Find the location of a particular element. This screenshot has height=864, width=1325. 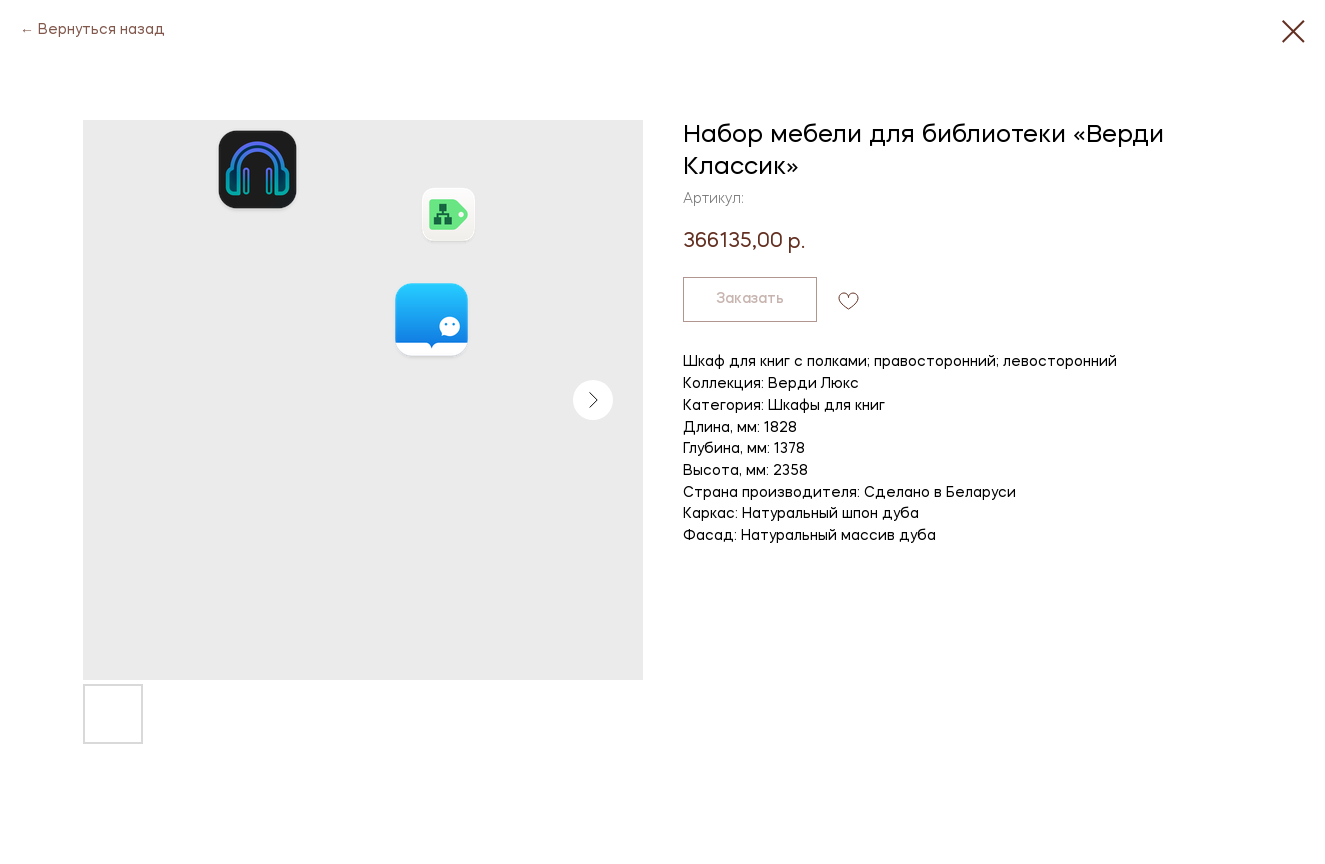

open spotube music streaming app is located at coordinates (257, 169).